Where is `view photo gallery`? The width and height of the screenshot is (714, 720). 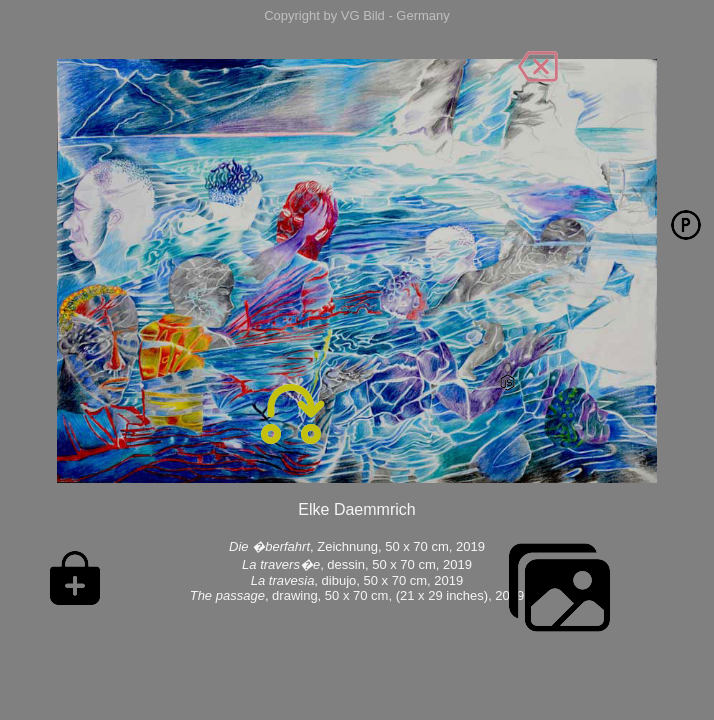
view photo gallery is located at coordinates (559, 587).